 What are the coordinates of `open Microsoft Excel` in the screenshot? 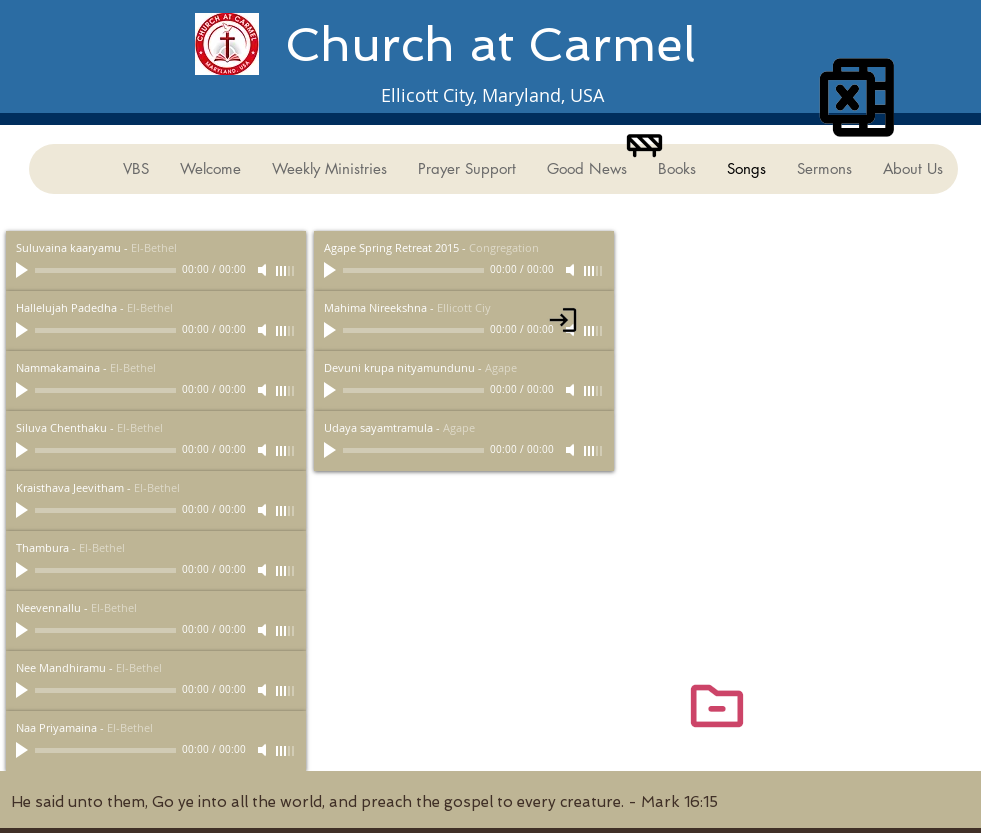 It's located at (860, 97).